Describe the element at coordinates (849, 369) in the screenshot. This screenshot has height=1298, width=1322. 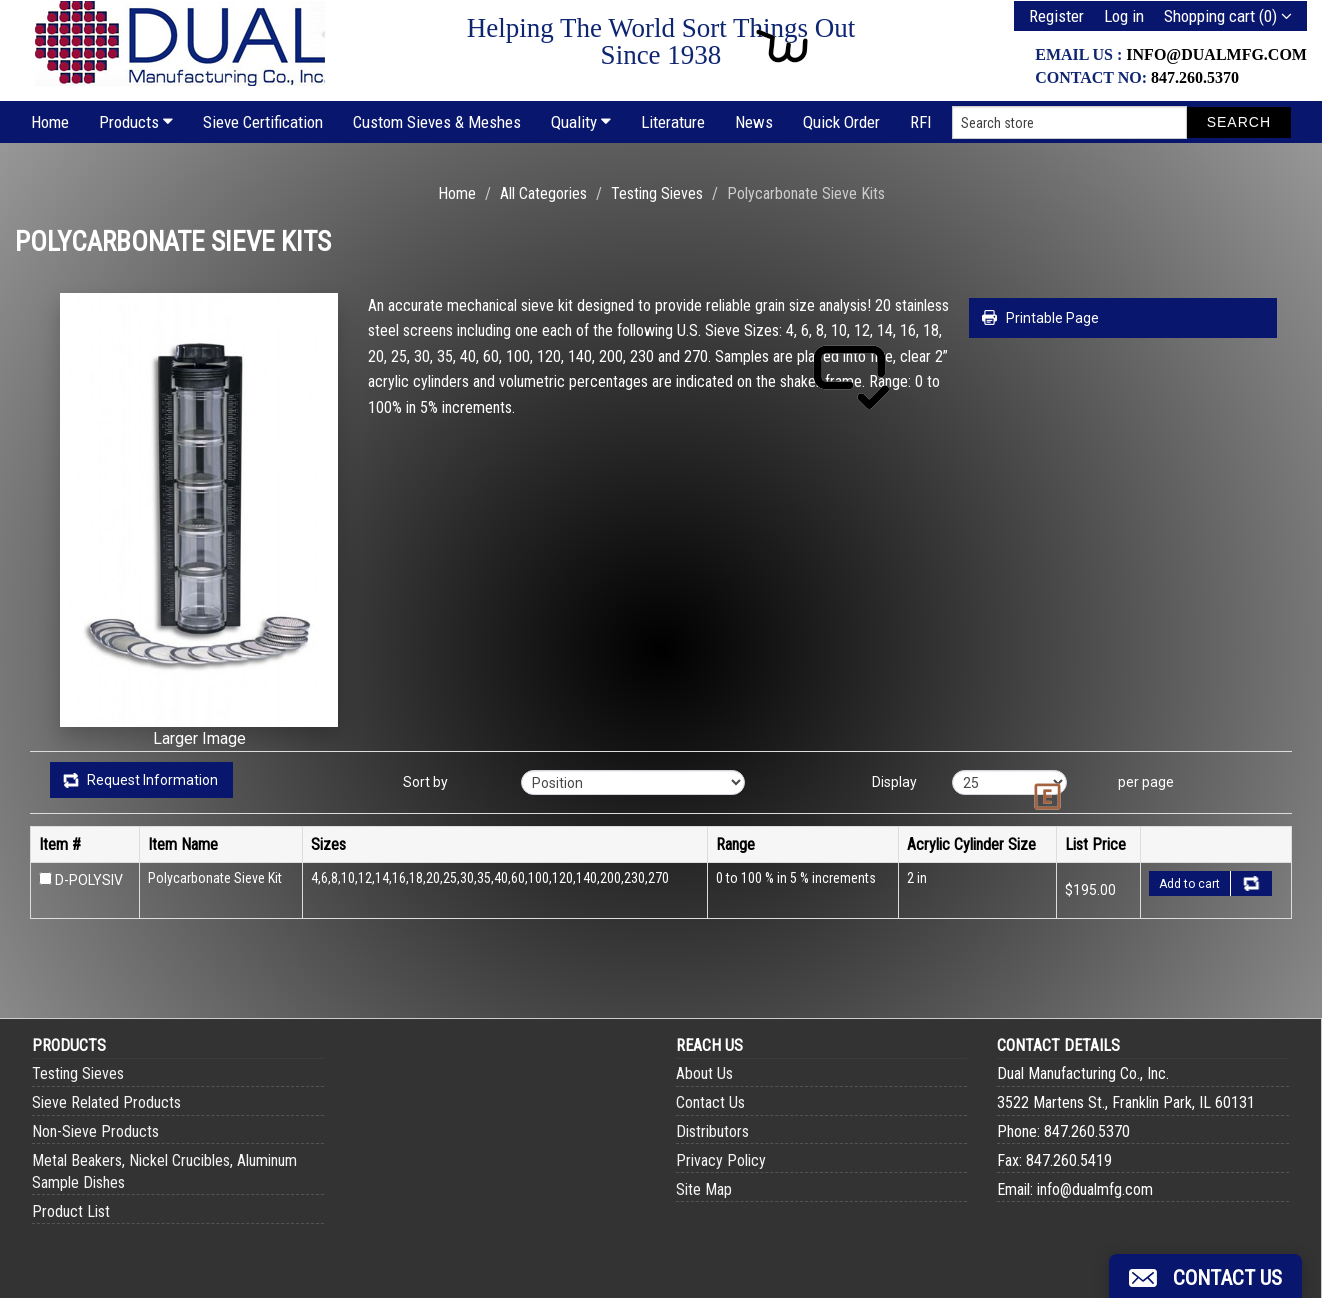
I see `input field validated successfully` at that location.